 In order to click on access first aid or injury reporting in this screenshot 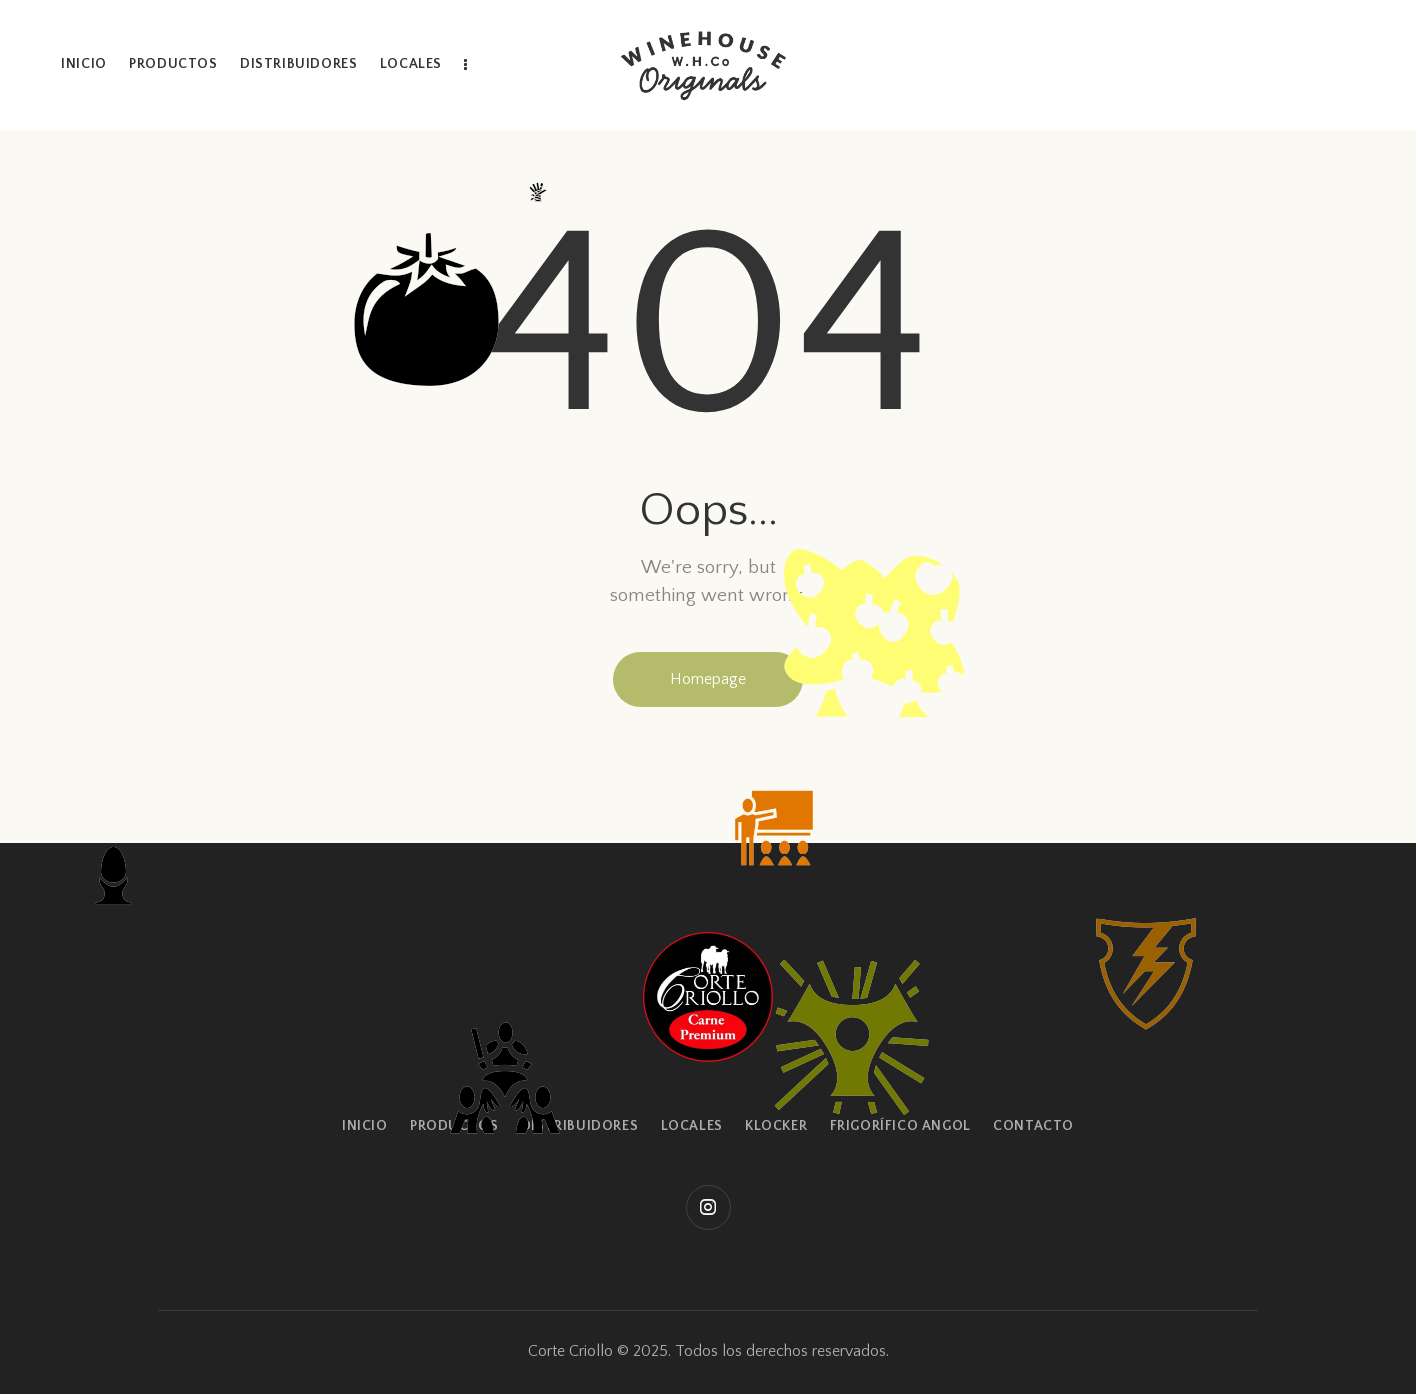, I will do `click(538, 192)`.